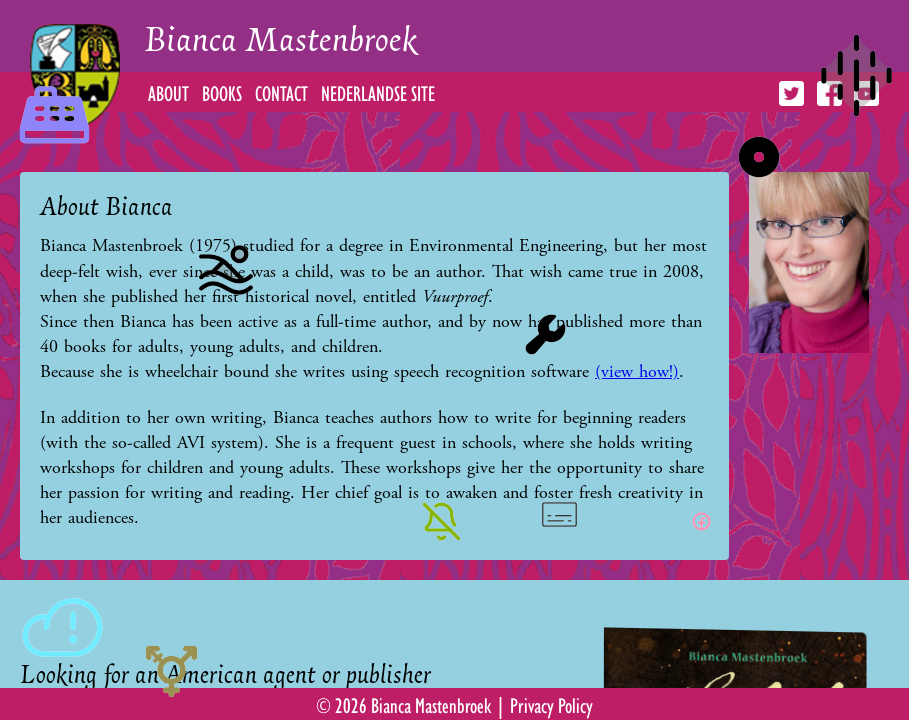 The width and height of the screenshot is (909, 720). What do you see at coordinates (441, 521) in the screenshot?
I see `mute notifications` at bounding box center [441, 521].